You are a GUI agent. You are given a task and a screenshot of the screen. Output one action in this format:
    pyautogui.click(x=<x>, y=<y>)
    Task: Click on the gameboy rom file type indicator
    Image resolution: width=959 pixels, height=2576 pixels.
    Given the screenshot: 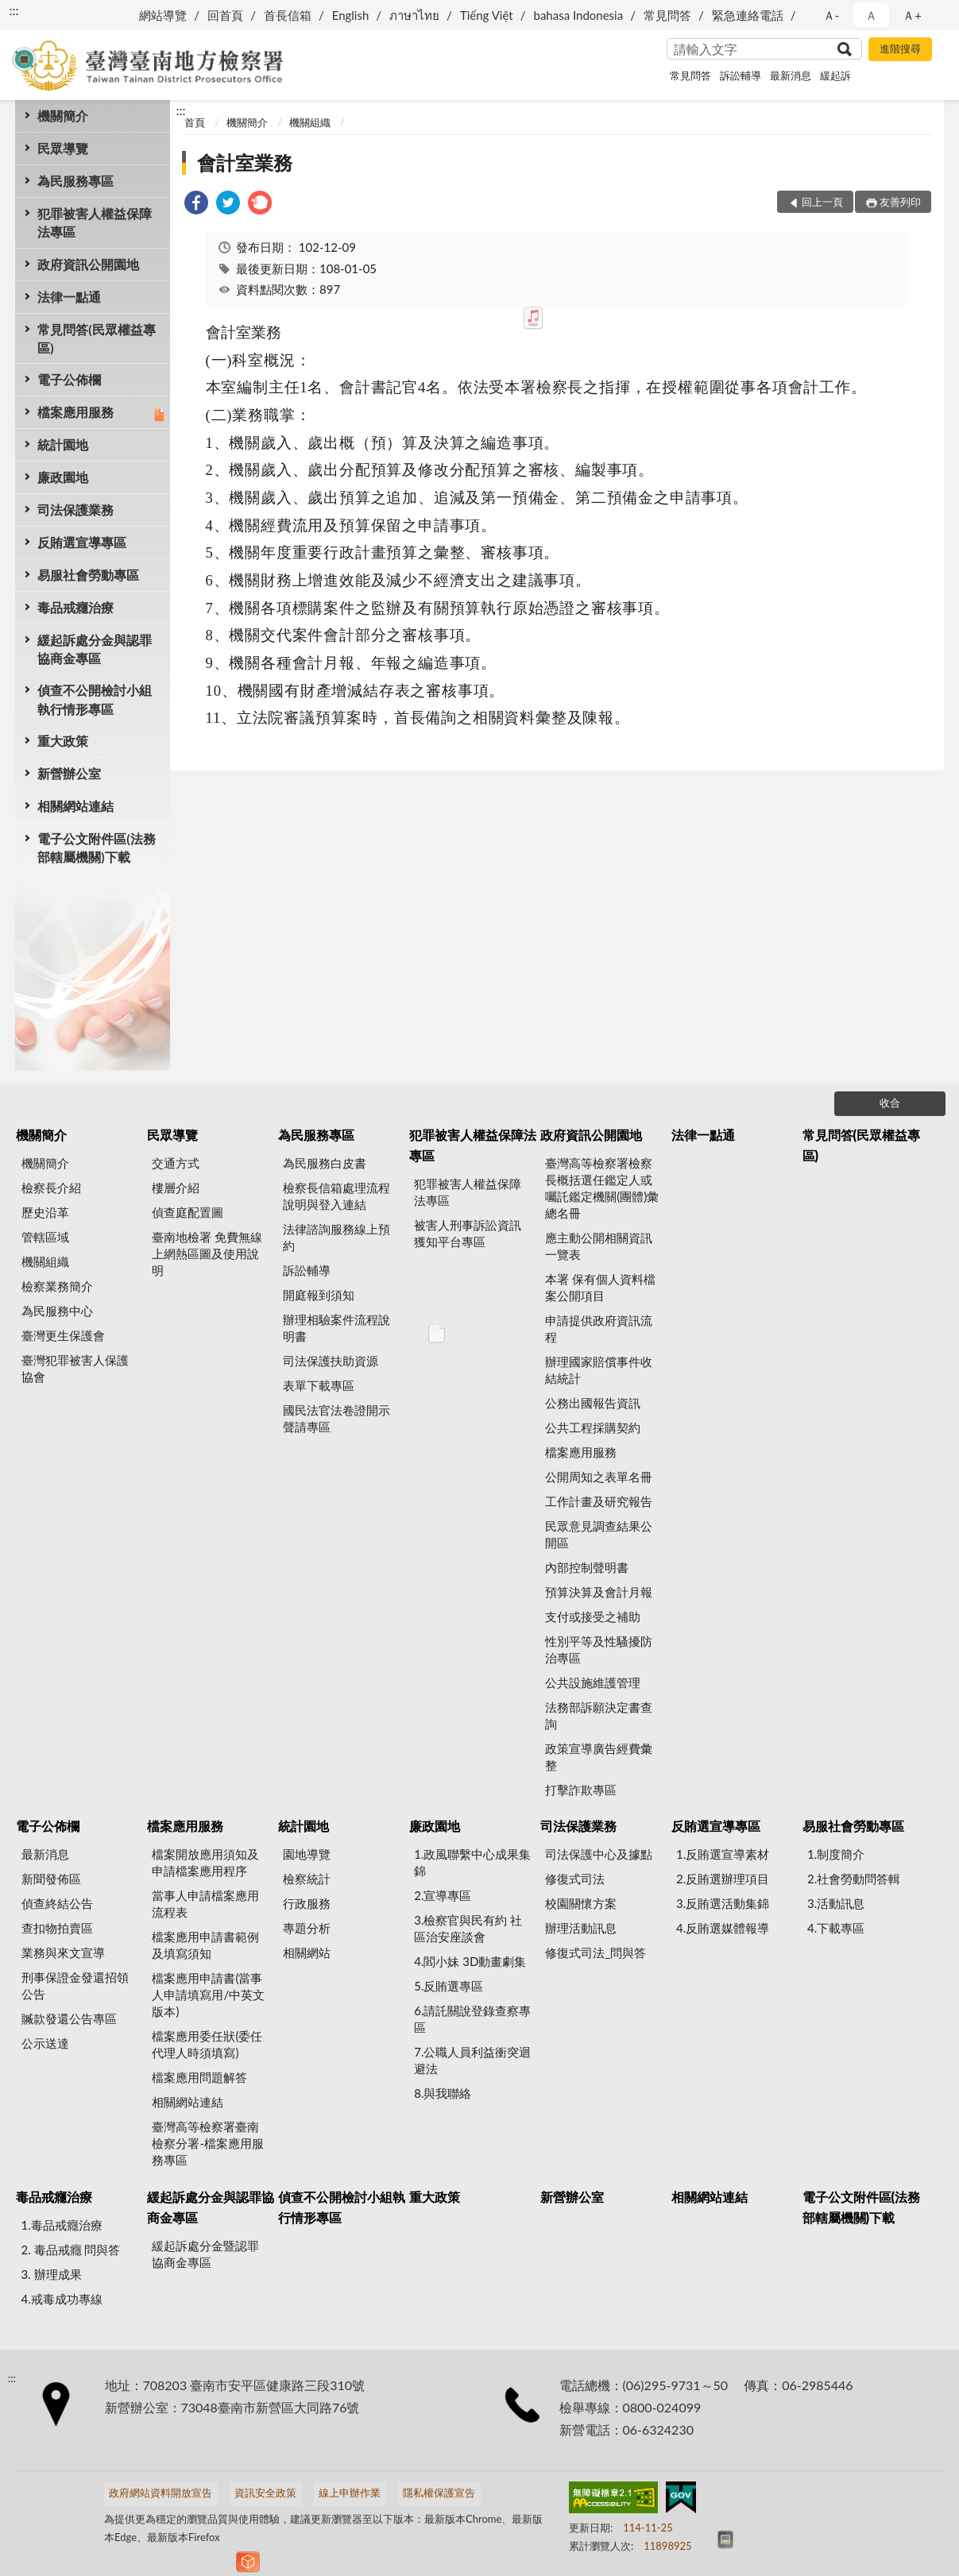 What is the action you would take?
    pyautogui.click(x=725, y=2539)
    